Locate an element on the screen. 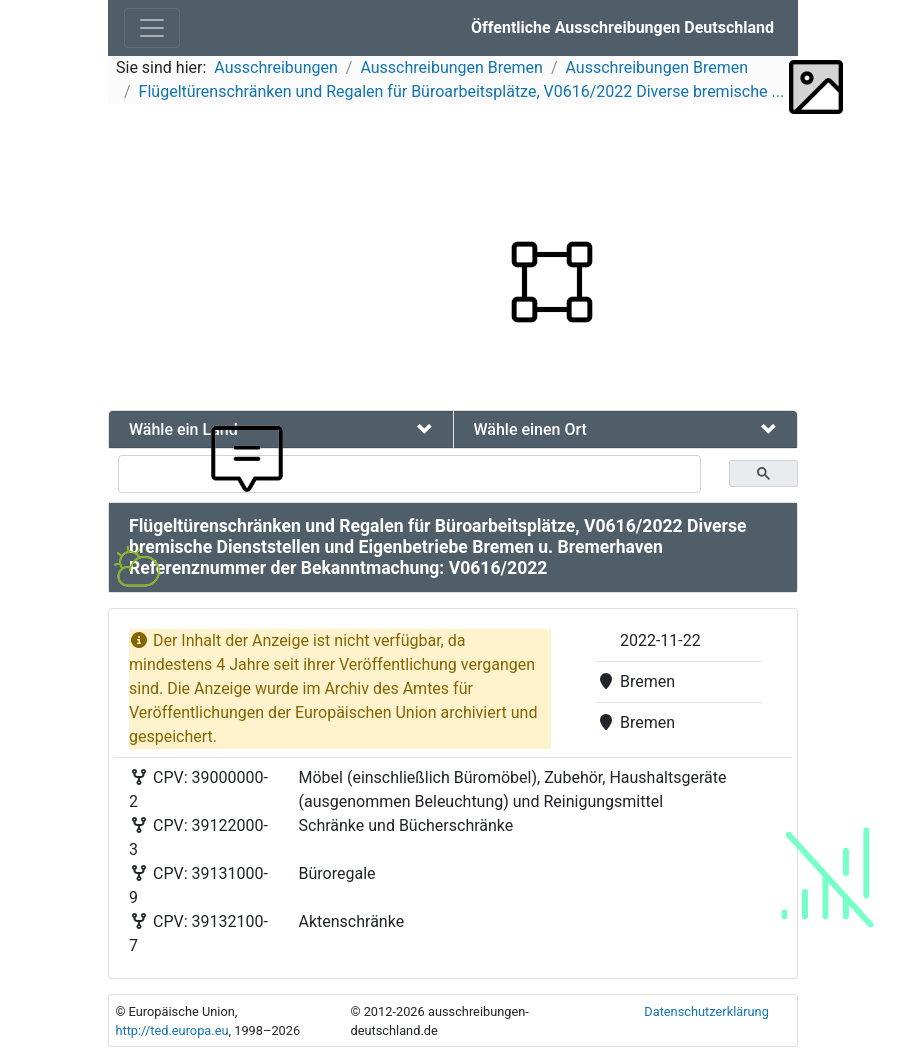  view image or photo is located at coordinates (816, 87).